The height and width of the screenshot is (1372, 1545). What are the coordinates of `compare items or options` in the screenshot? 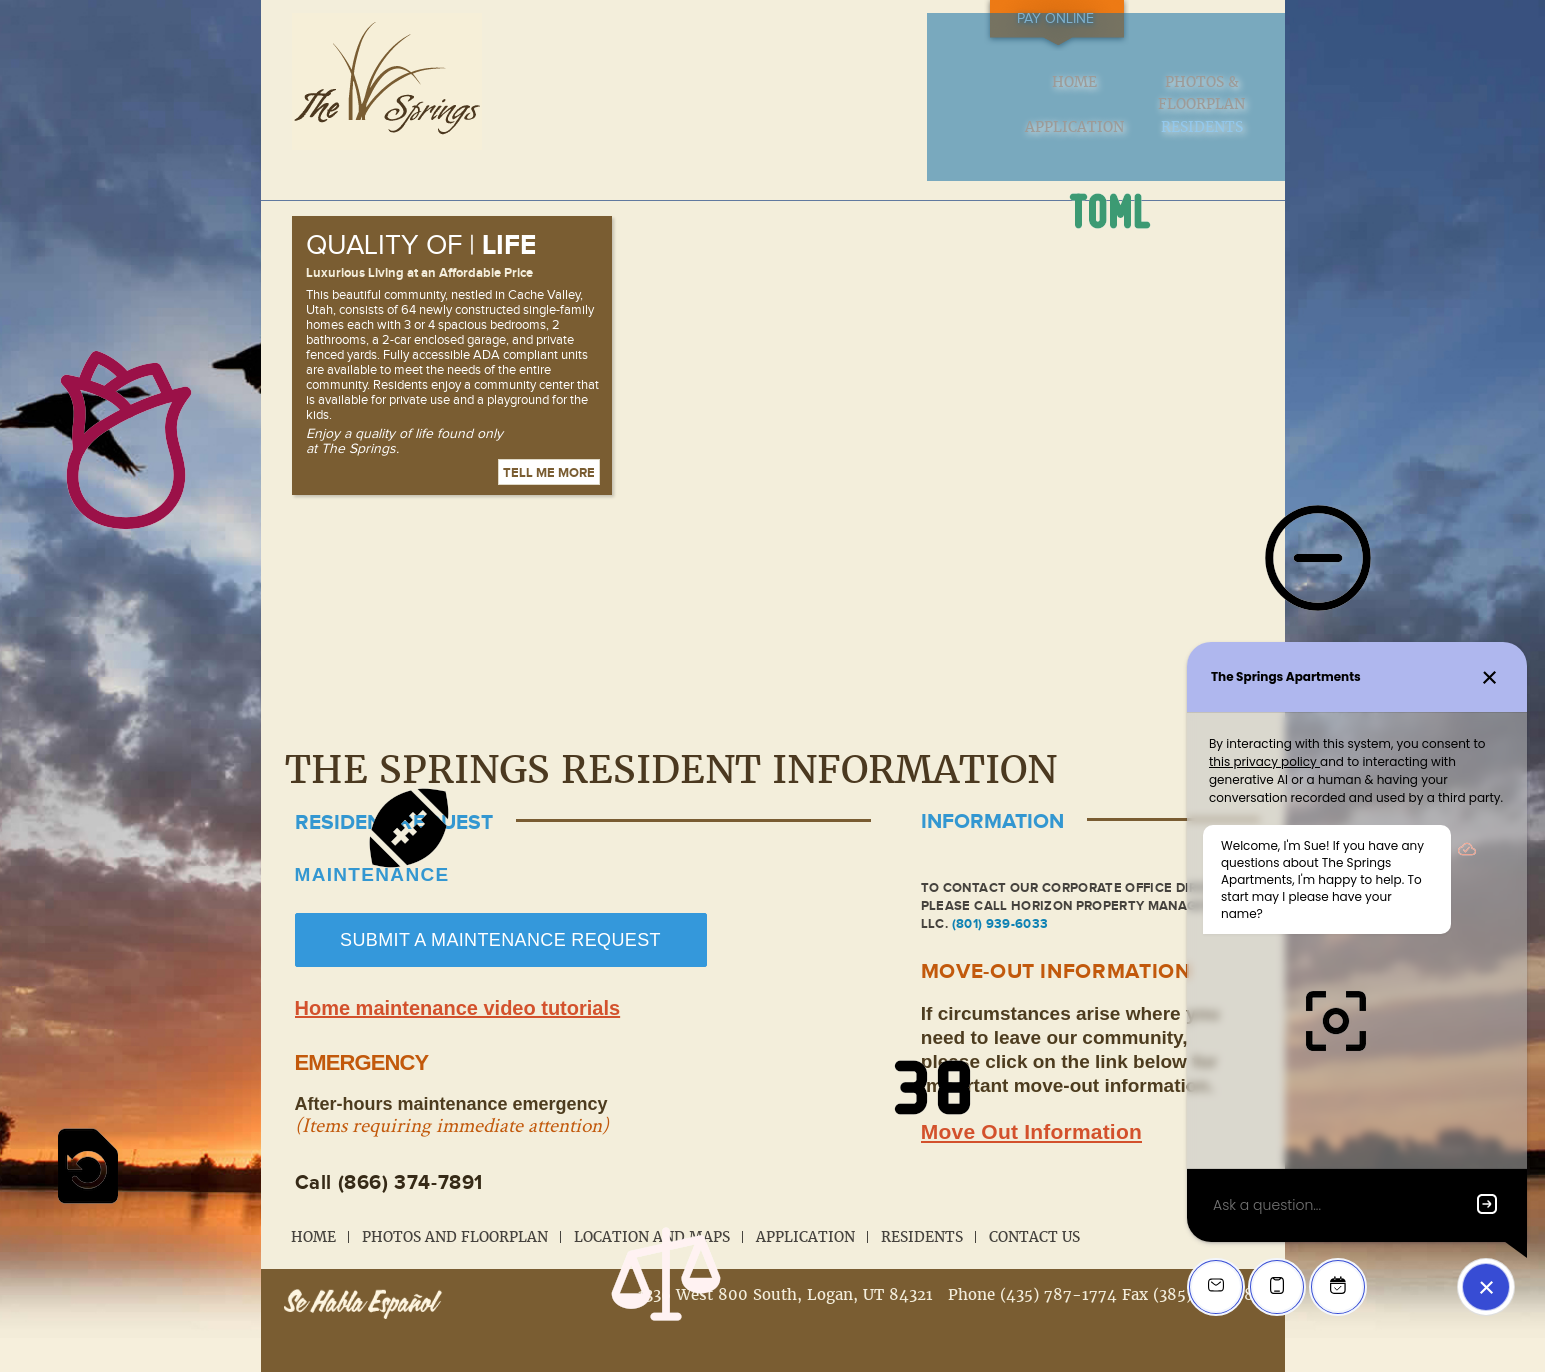 It's located at (666, 1274).